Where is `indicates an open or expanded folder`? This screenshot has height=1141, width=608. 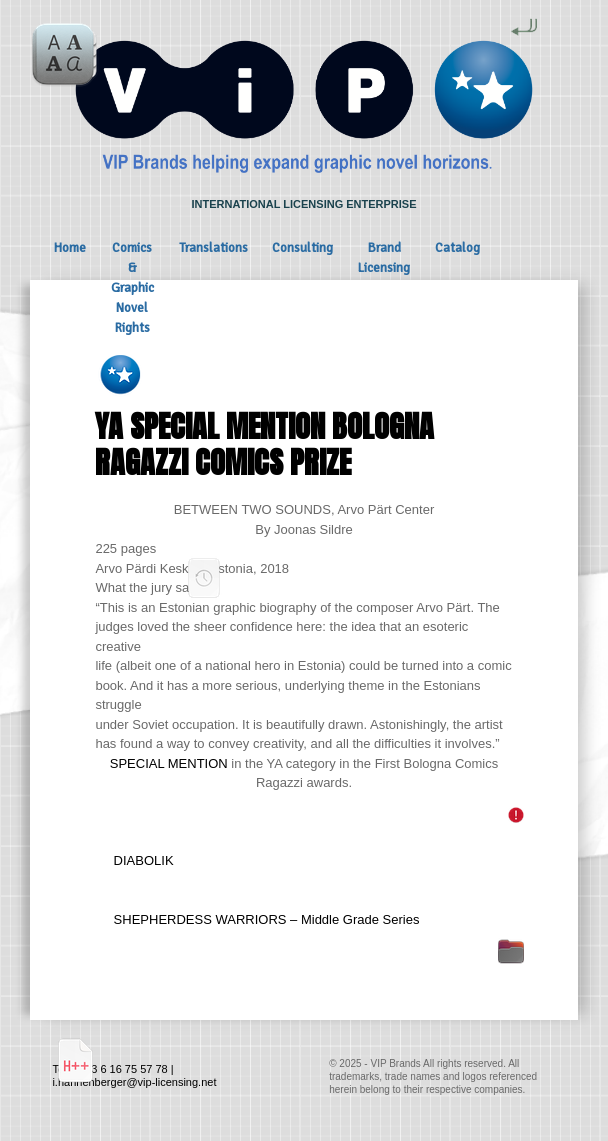
indicates an open or expanded folder is located at coordinates (511, 951).